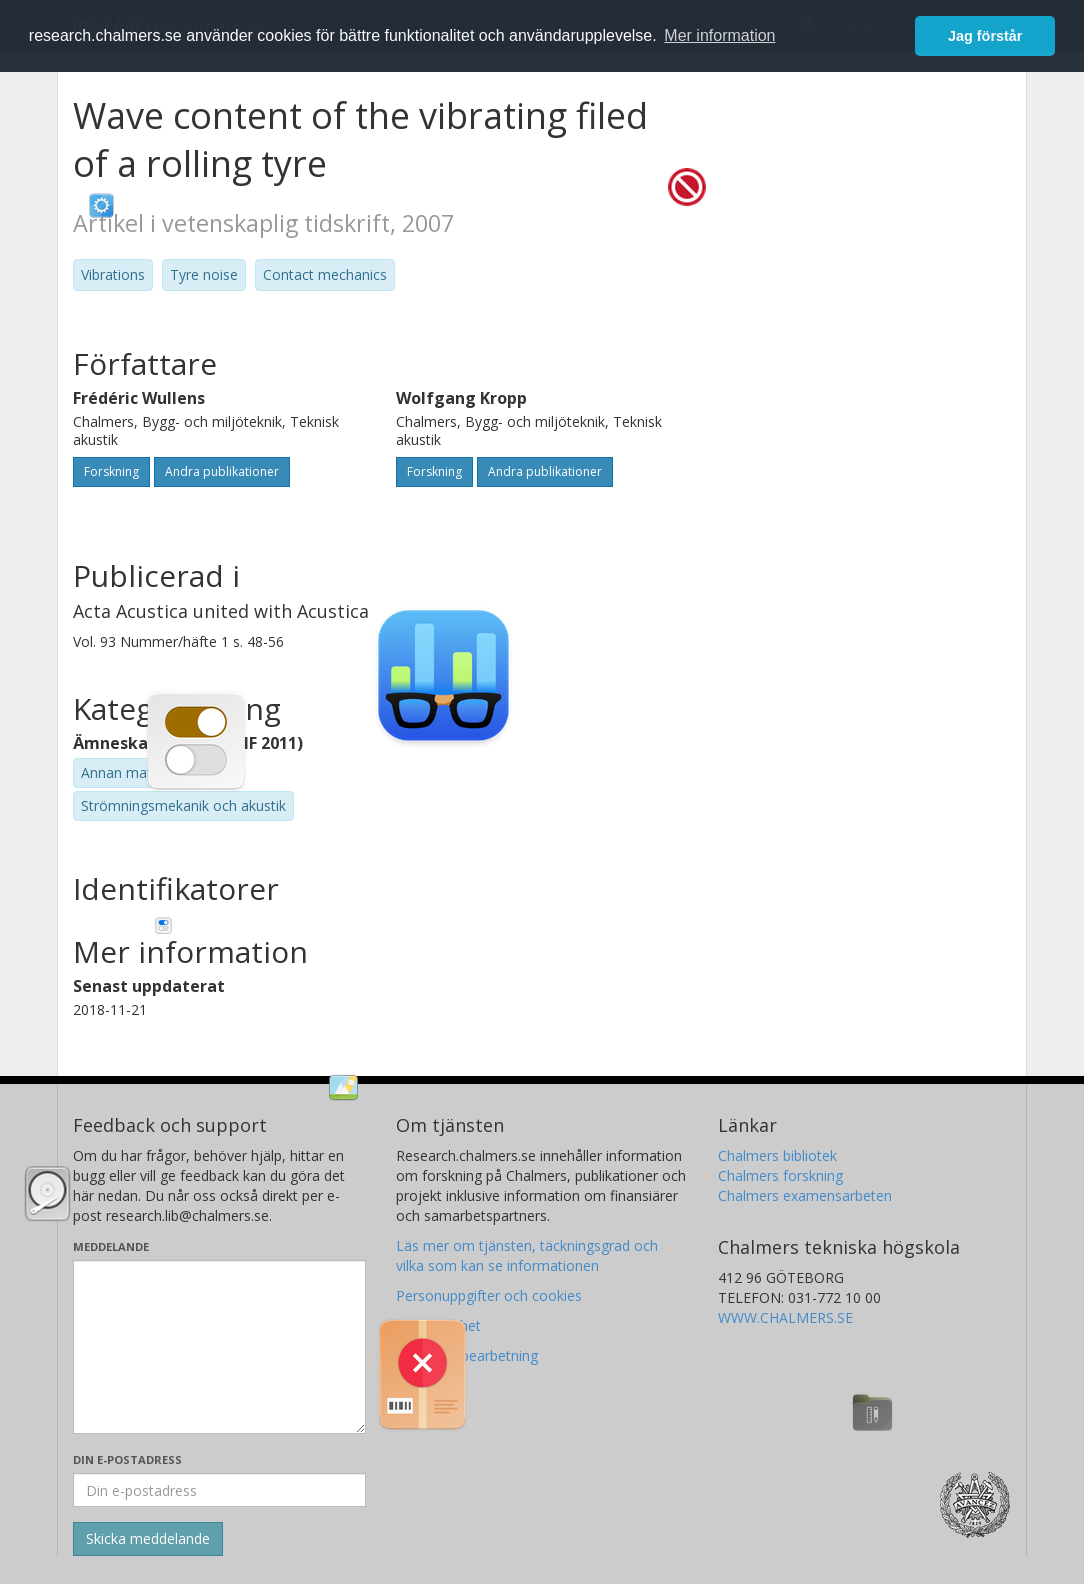 The image size is (1084, 1584). I want to click on ms-dos executable file type indicator, so click(101, 205).